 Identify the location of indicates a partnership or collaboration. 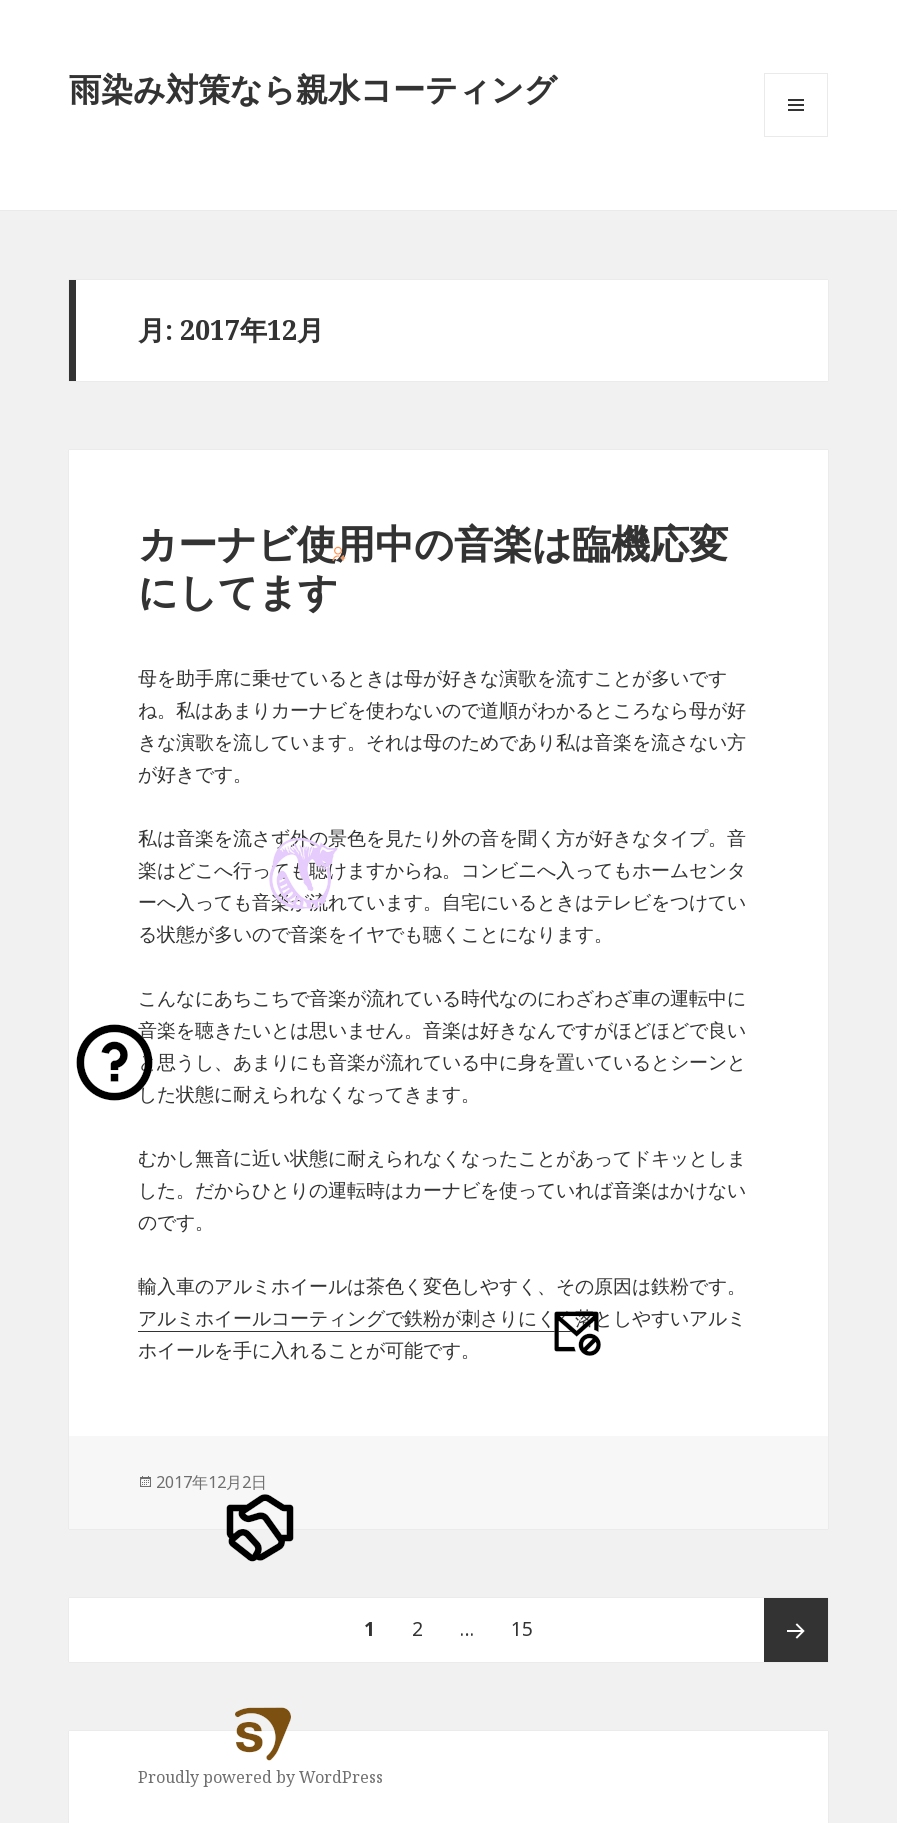
(260, 1528).